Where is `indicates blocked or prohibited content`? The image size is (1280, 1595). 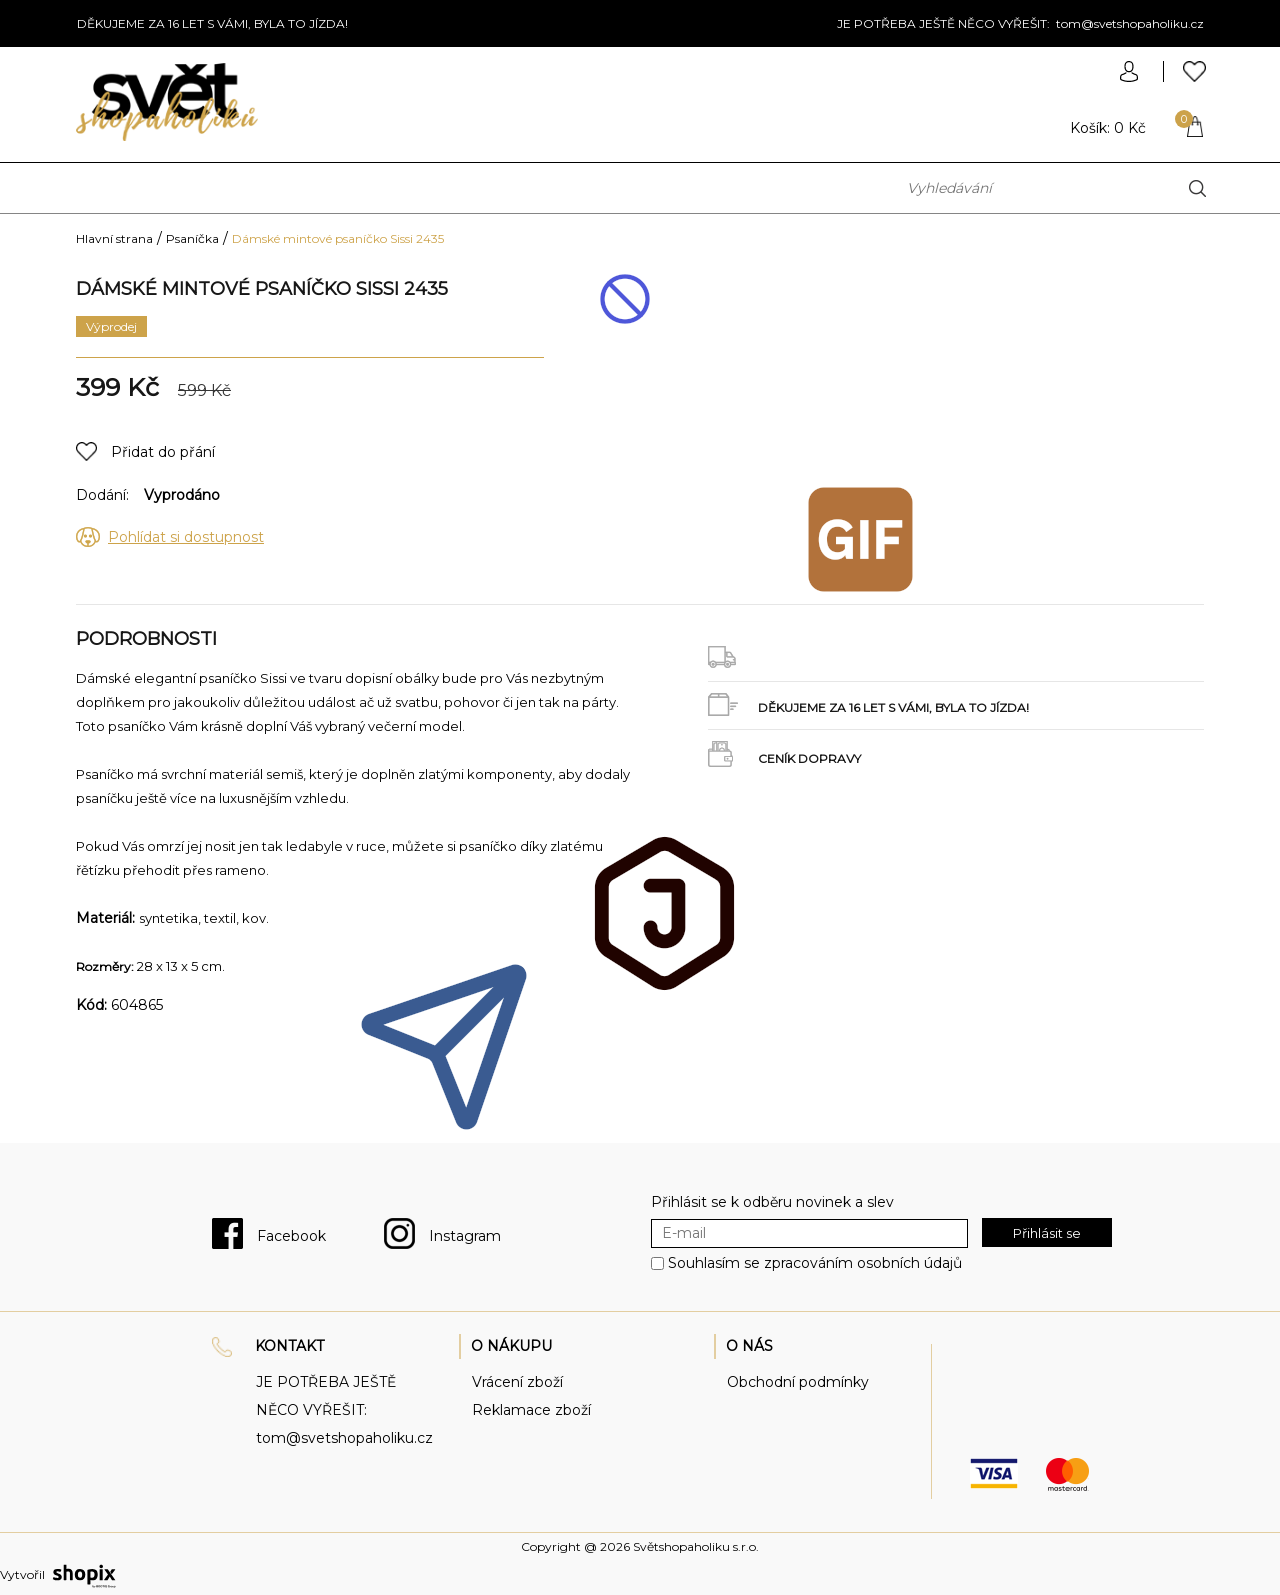 indicates blocked or prohibited content is located at coordinates (625, 299).